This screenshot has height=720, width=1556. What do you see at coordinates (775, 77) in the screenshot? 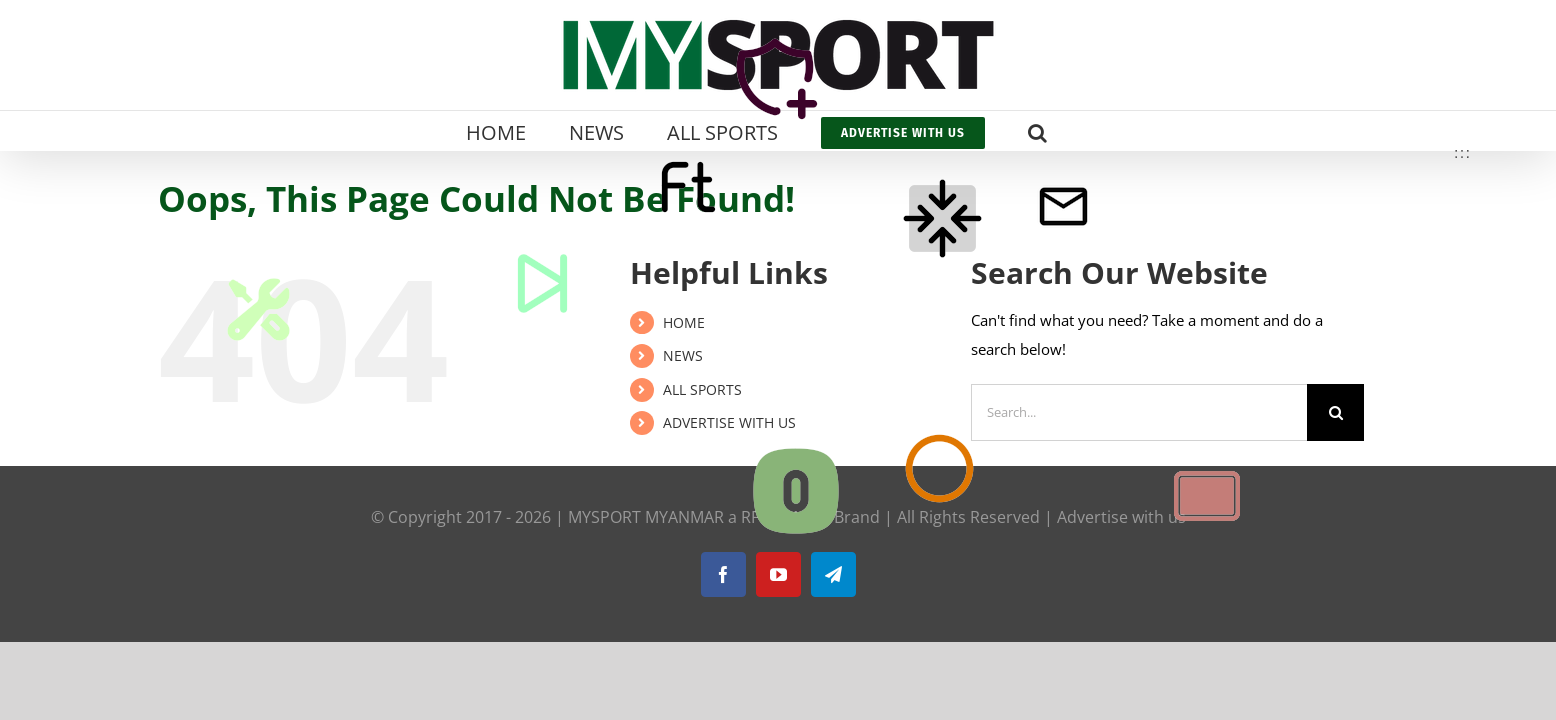
I see `add new security protection` at bounding box center [775, 77].